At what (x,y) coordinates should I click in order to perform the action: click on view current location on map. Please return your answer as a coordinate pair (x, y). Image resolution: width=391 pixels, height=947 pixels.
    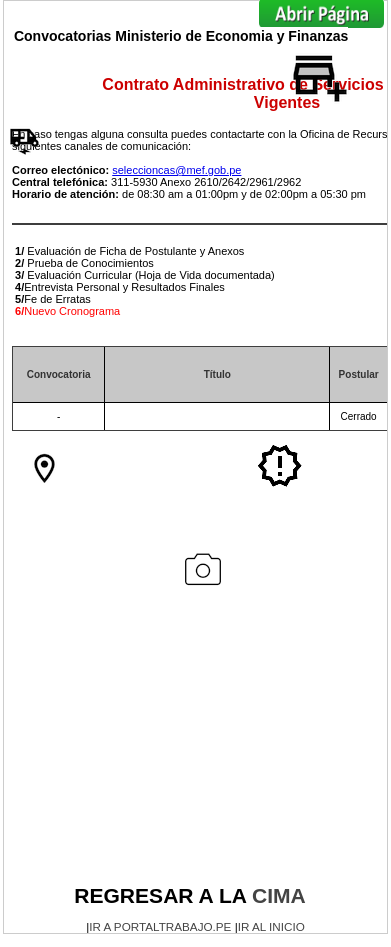
    Looking at the image, I should click on (44, 468).